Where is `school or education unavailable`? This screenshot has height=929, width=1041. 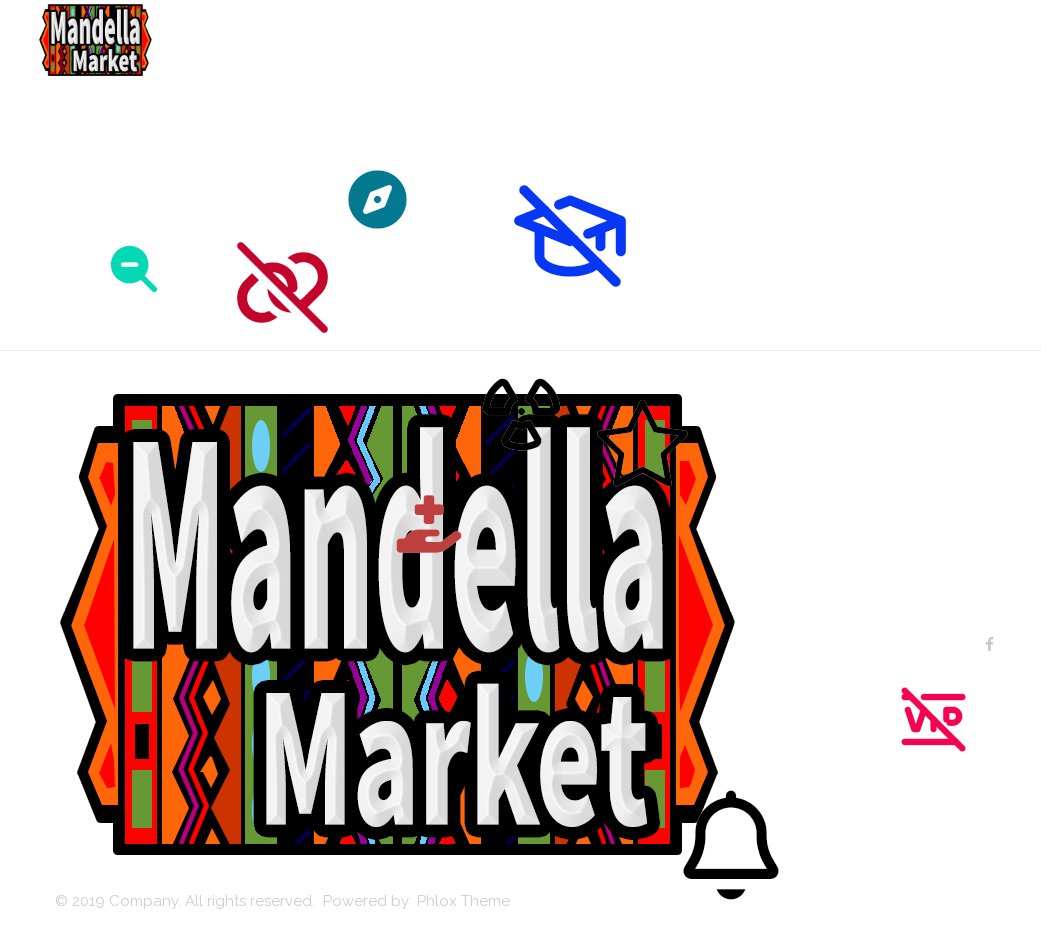
school or education unavailable is located at coordinates (570, 236).